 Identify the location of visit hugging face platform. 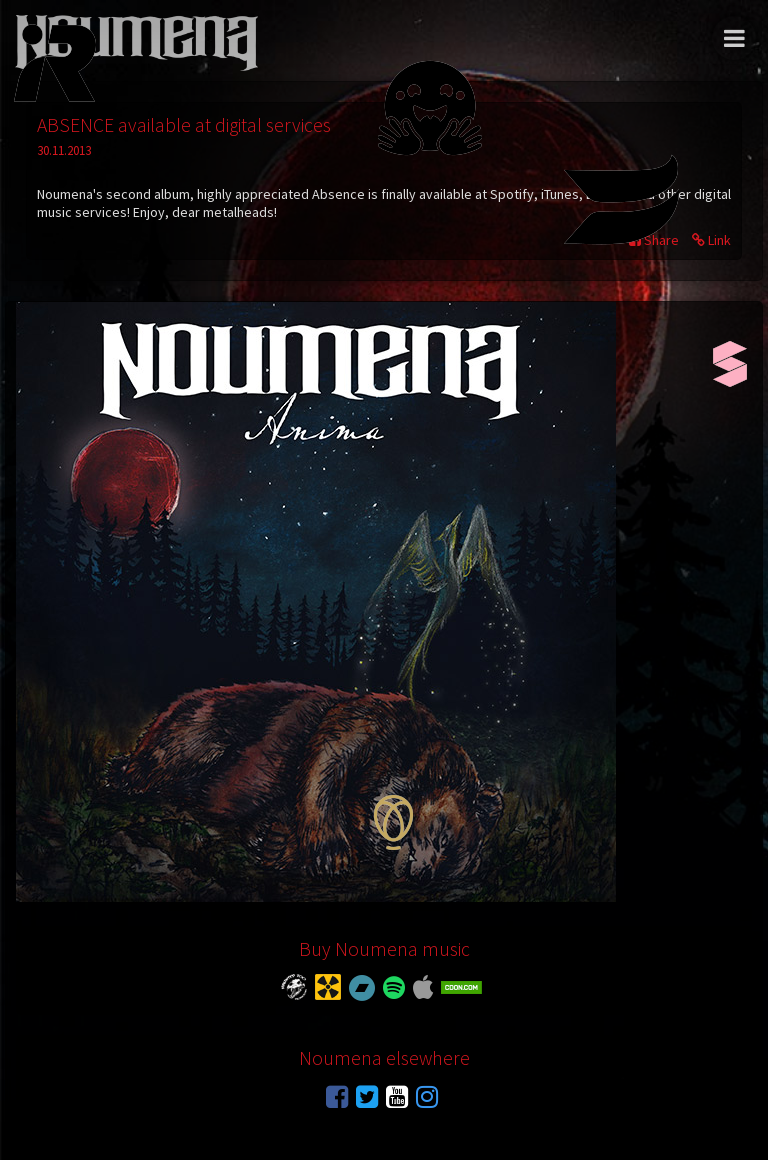
(430, 108).